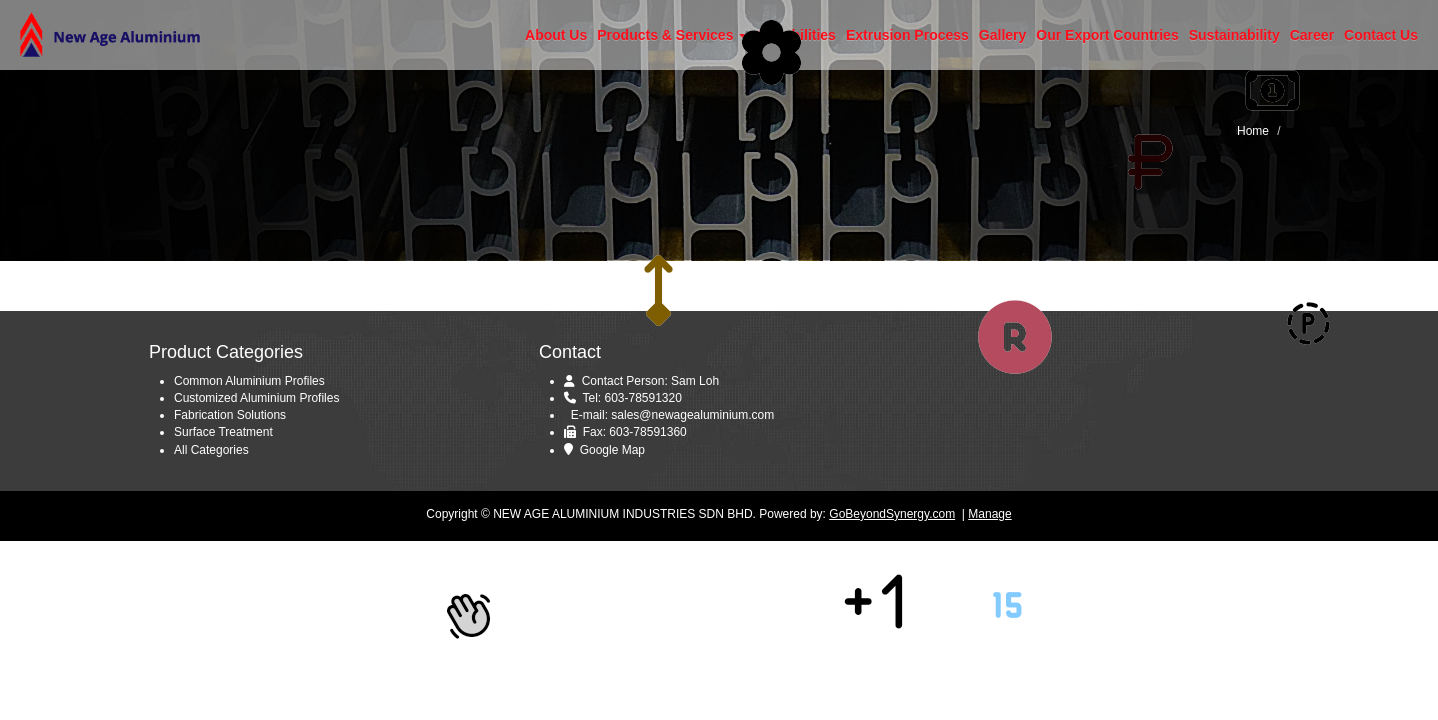 This screenshot has height=720, width=1438. What do you see at coordinates (1015, 337) in the screenshot?
I see `indicates registered trademark status` at bounding box center [1015, 337].